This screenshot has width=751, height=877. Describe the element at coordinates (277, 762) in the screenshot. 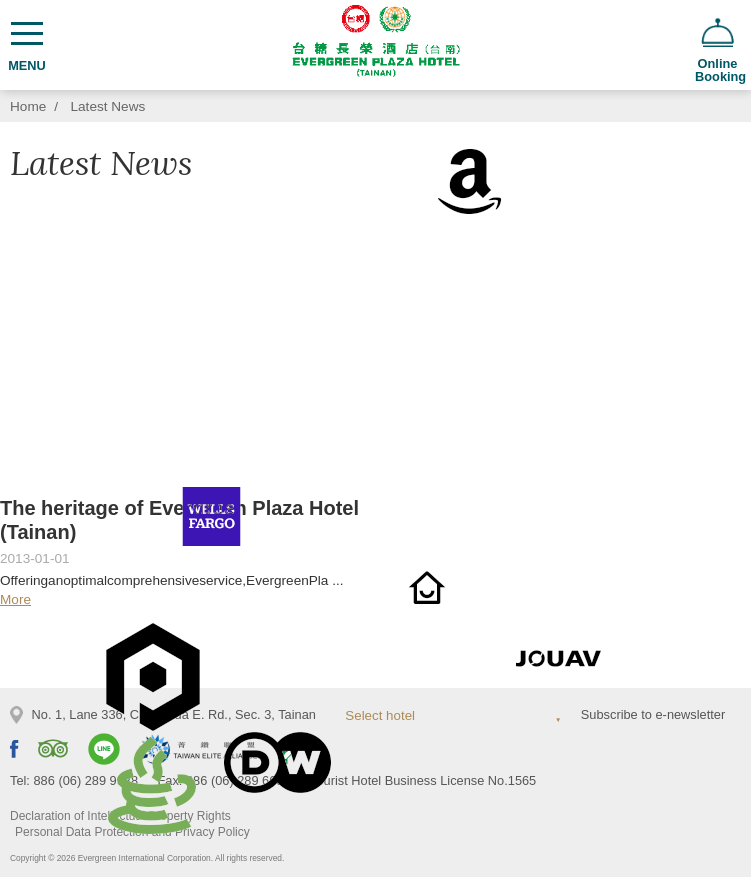

I see `open the Deutsche Welle news app` at that location.